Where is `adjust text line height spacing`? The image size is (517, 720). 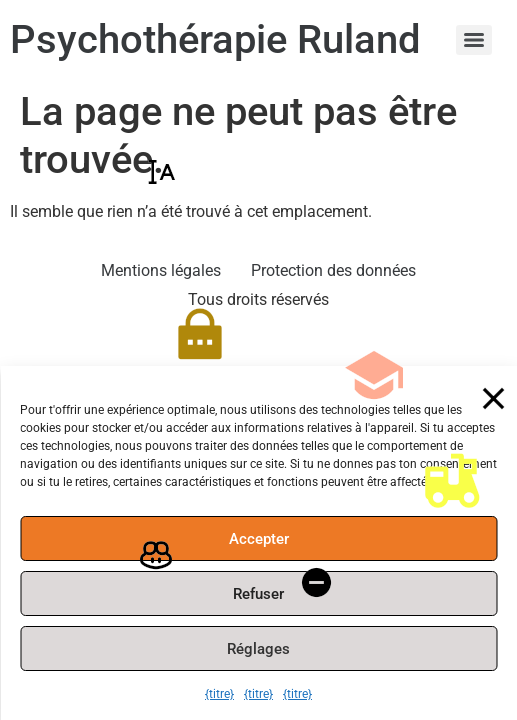 adjust text line height spacing is located at coordinates (162, 172).